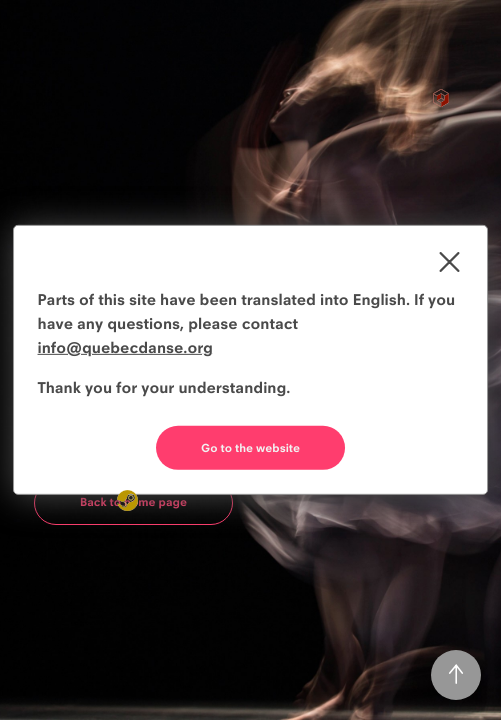 The height and width of the screenshot is (720, 501). Describe the element at coordinates (127, 500) in the screenshot. I see `open Steam gaming platform` at that location.